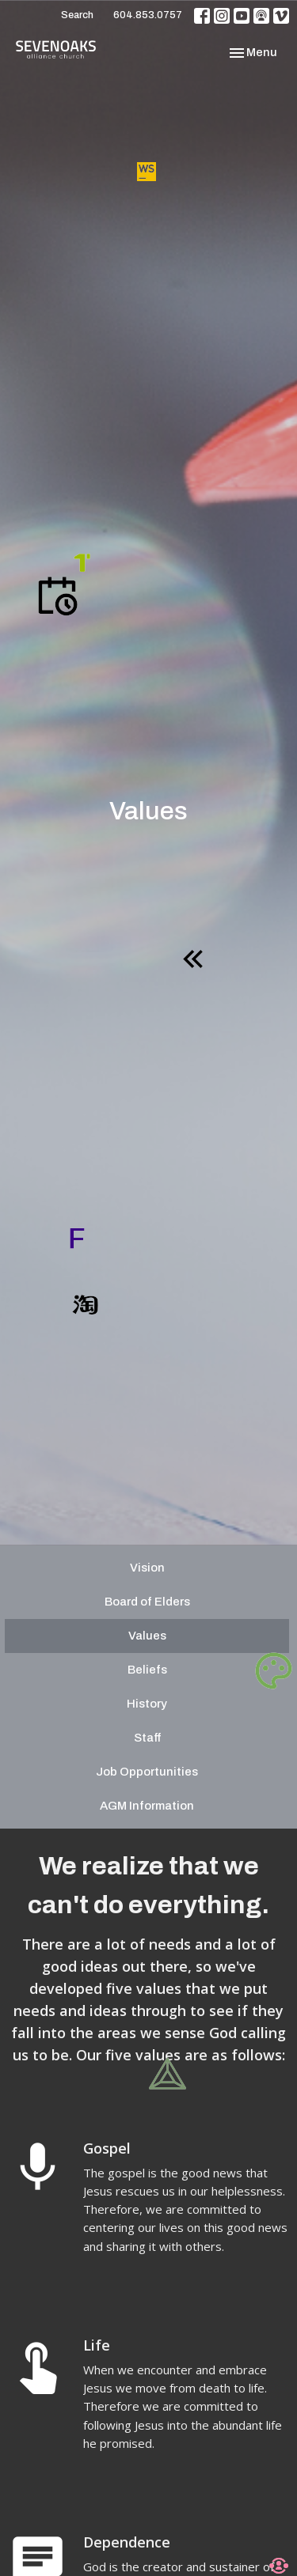 Image resolution: width=297 pixels, height=2576 pixels. What do you see at coordinates (167, 2073) in the screenshot?
I see `basic attention token (BAT) cryptocurrency logo` at bounding box center [167, 2073].